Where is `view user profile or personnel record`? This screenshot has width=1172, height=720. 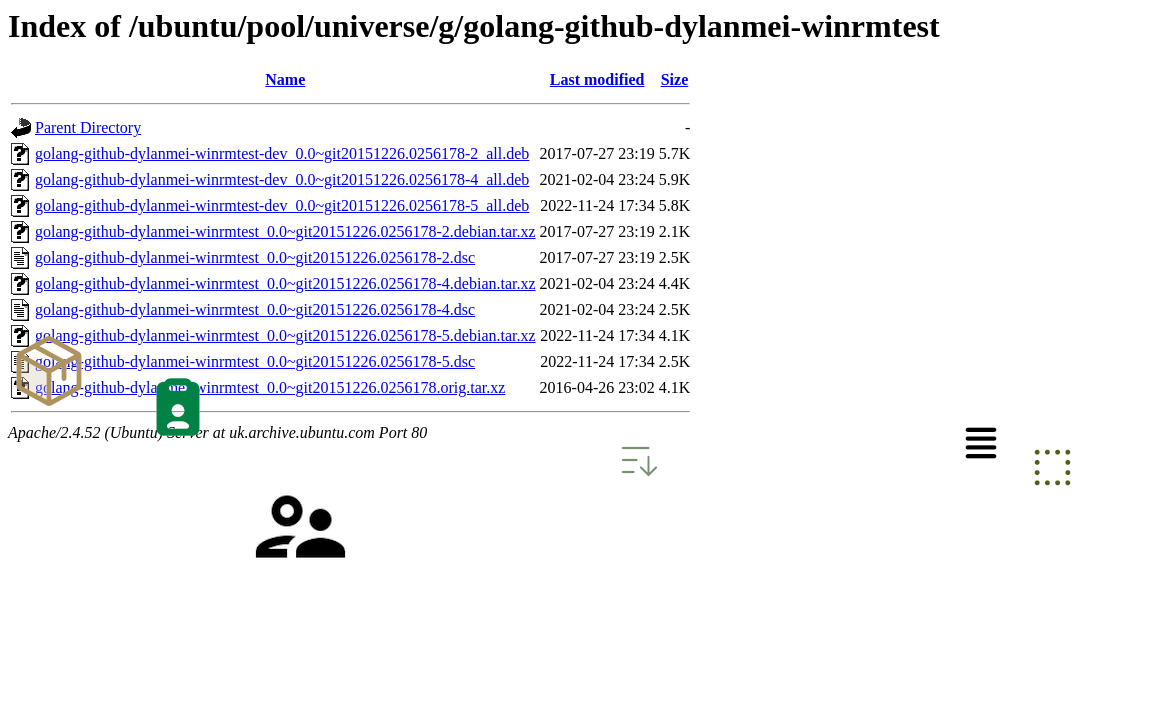
view user profile or personnel record is located at coordinates (178, 407).